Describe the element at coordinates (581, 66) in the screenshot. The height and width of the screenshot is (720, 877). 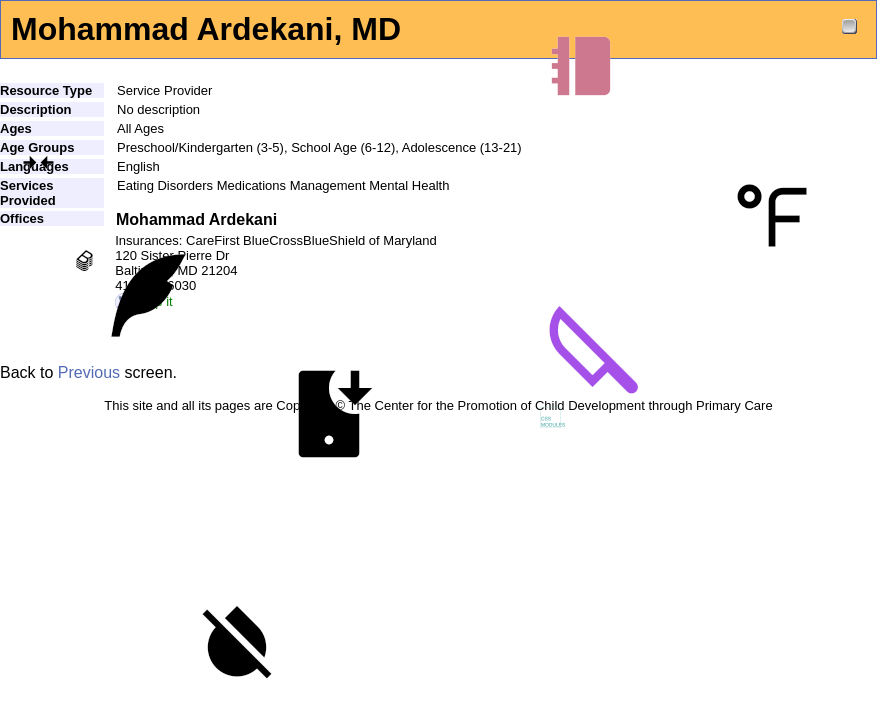
I see `view booklet or documentation` at that location.